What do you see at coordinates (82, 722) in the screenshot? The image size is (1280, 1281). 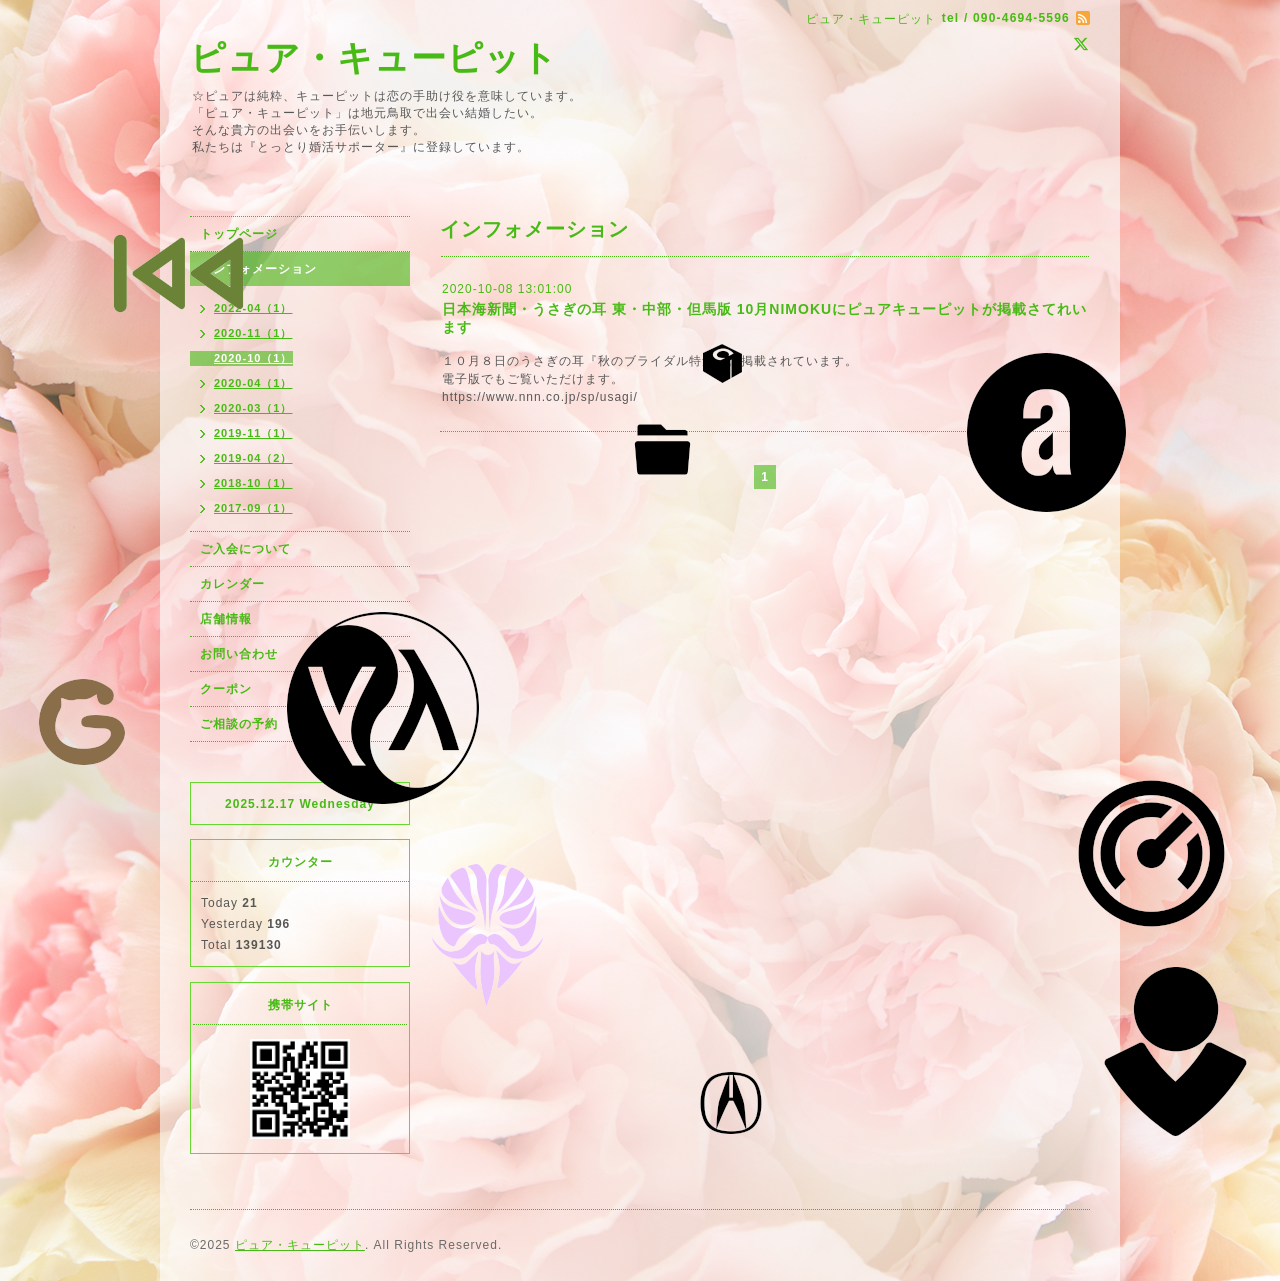 I see `open GitCode application` at bounding box center [82, 722].